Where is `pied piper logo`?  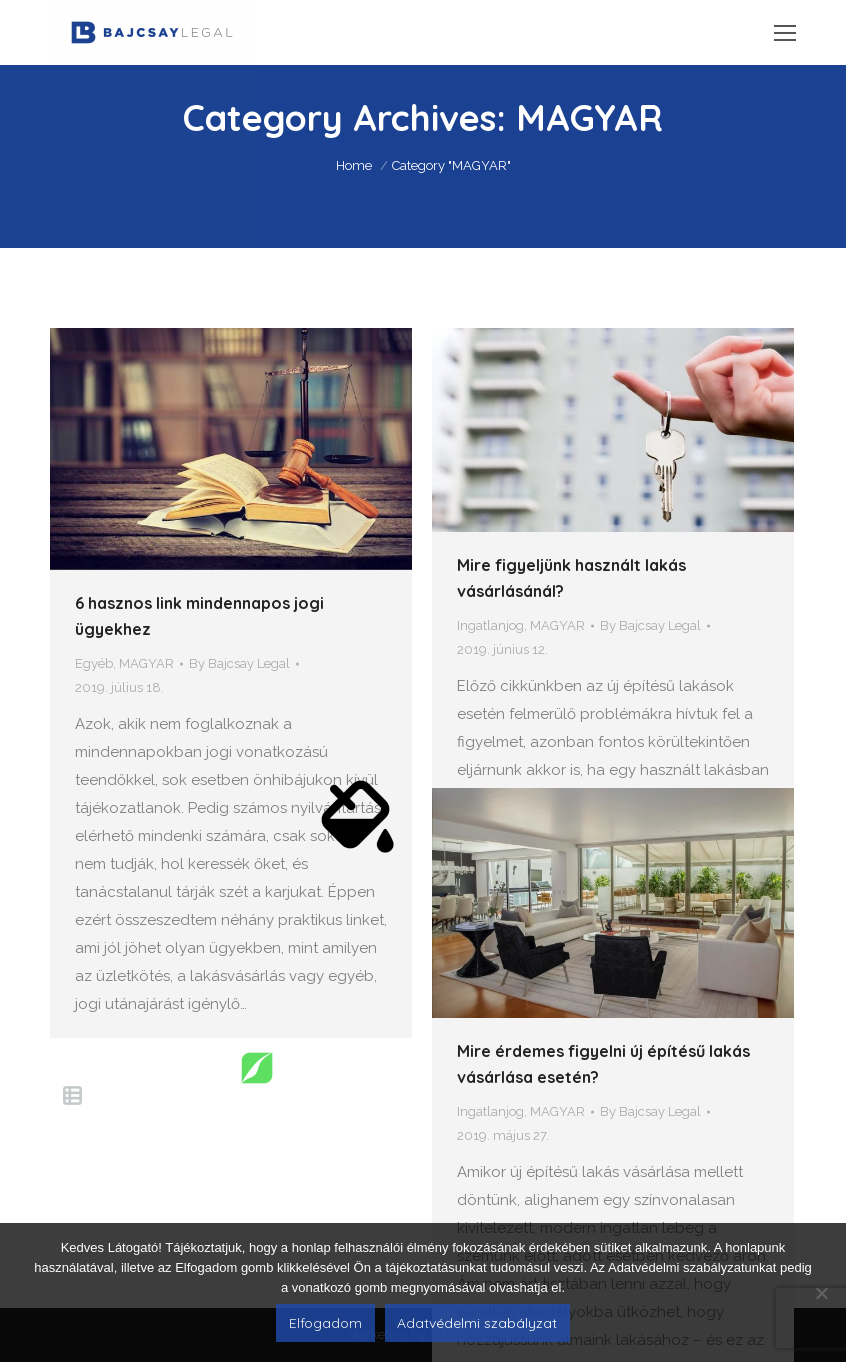 pied piper logo is located at coordinates (257, 1068).